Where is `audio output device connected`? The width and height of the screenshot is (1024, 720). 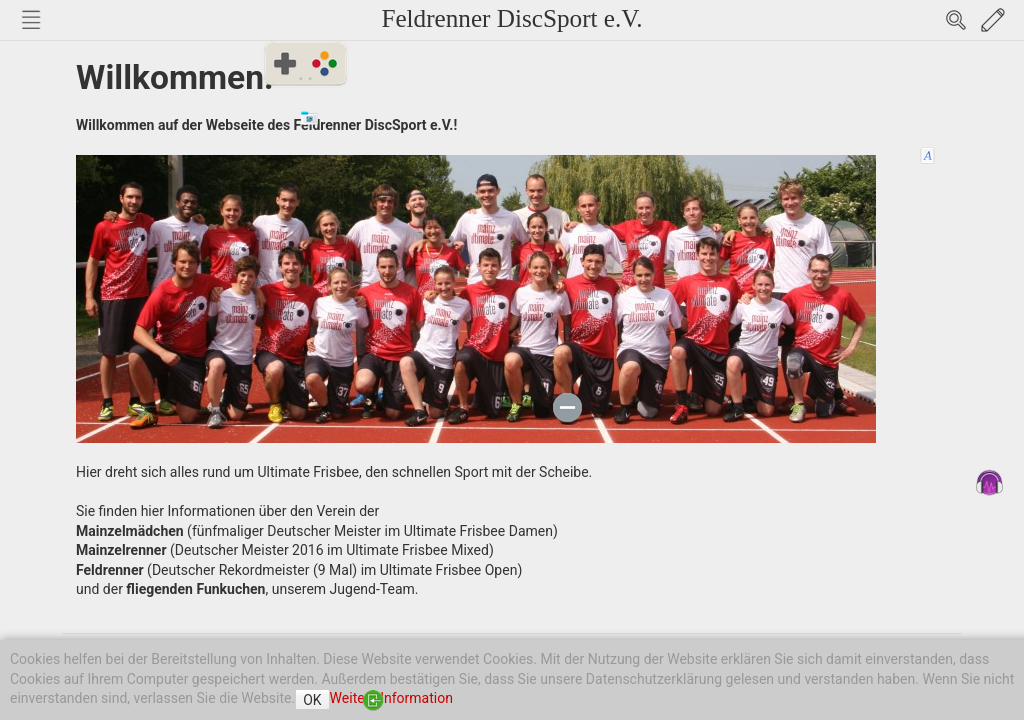 audio output device connected is located at coordinates (989, 482).